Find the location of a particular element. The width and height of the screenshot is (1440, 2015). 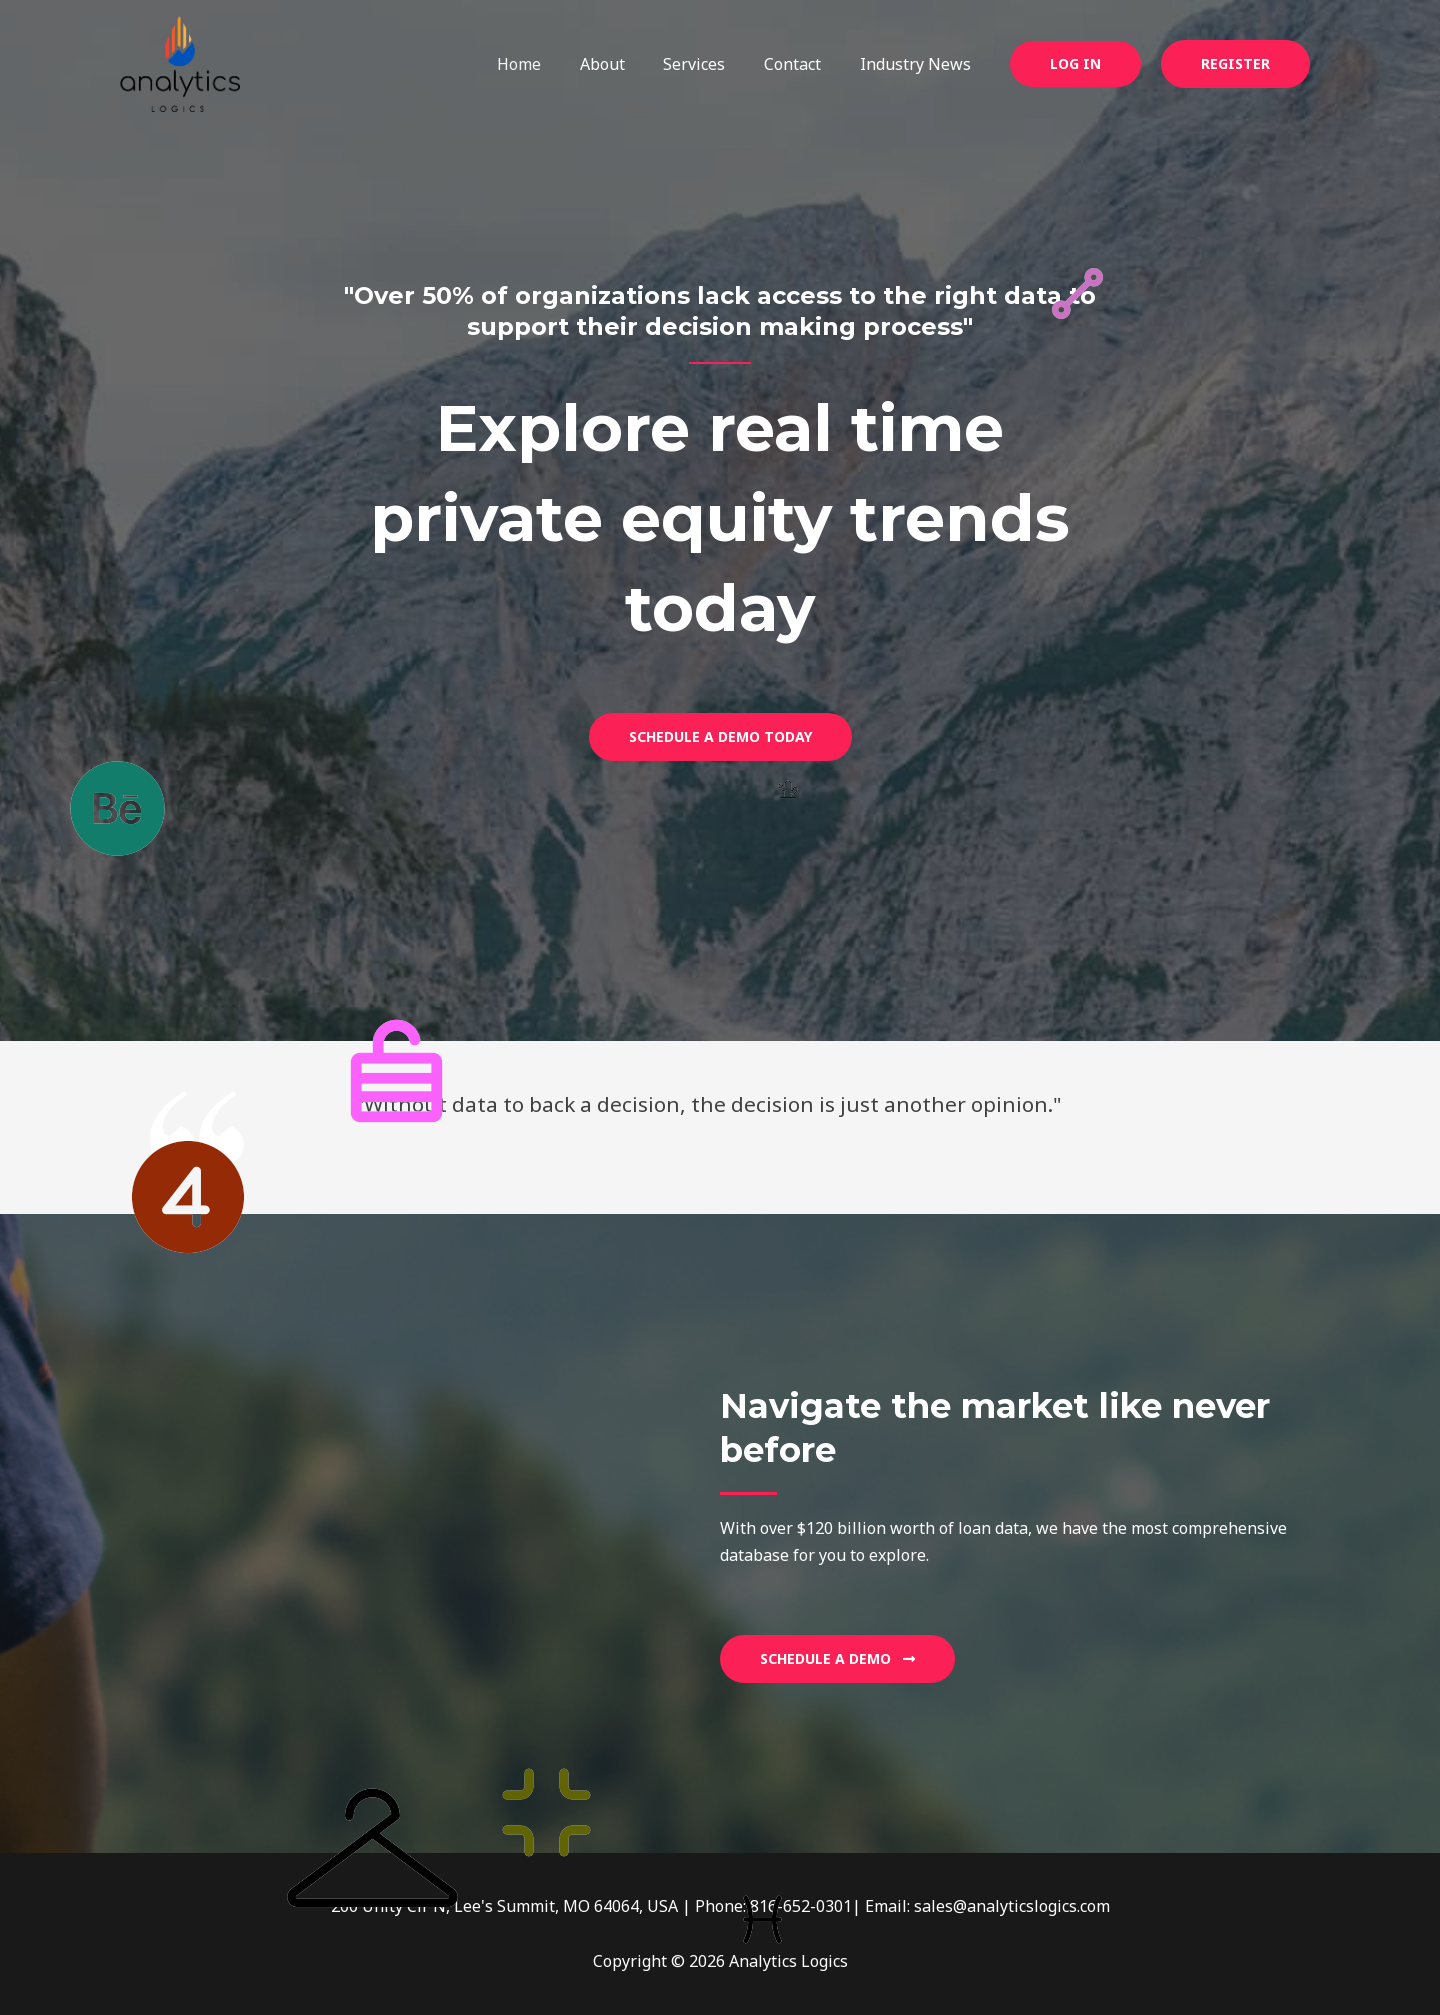

indicates desert or arid climate setting is located at coordinates (788, 790).